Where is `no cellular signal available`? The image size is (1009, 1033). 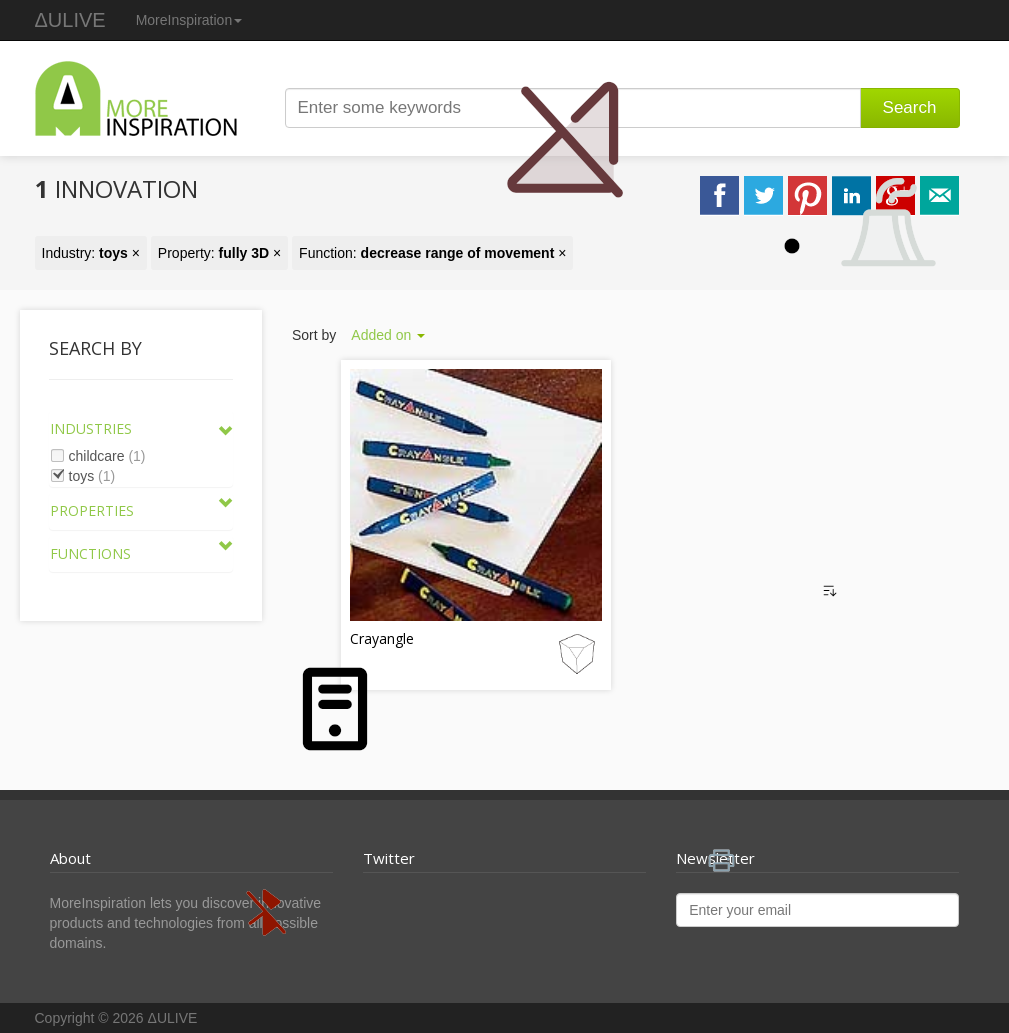 no cellular signal available is located at coordinates (572, 142).